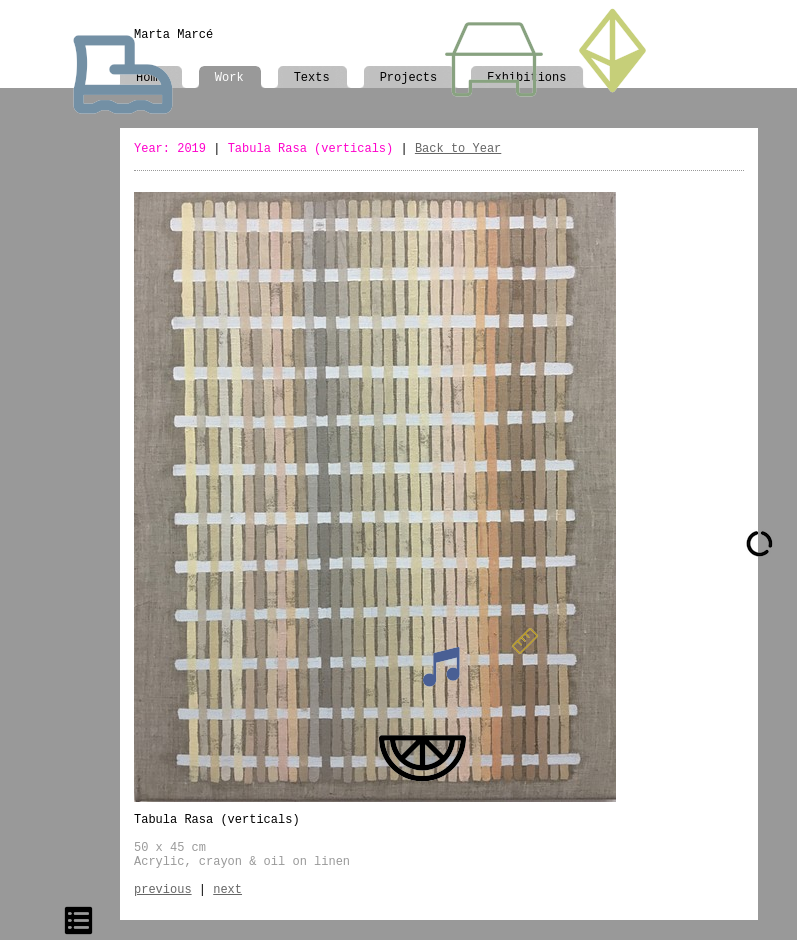 The height and width of the screenshot is (940, 797). What do you see at coordinates (494, 61) in the screenshot?
I see `access vehicle or car-related features` at bounding box center [494, 61].